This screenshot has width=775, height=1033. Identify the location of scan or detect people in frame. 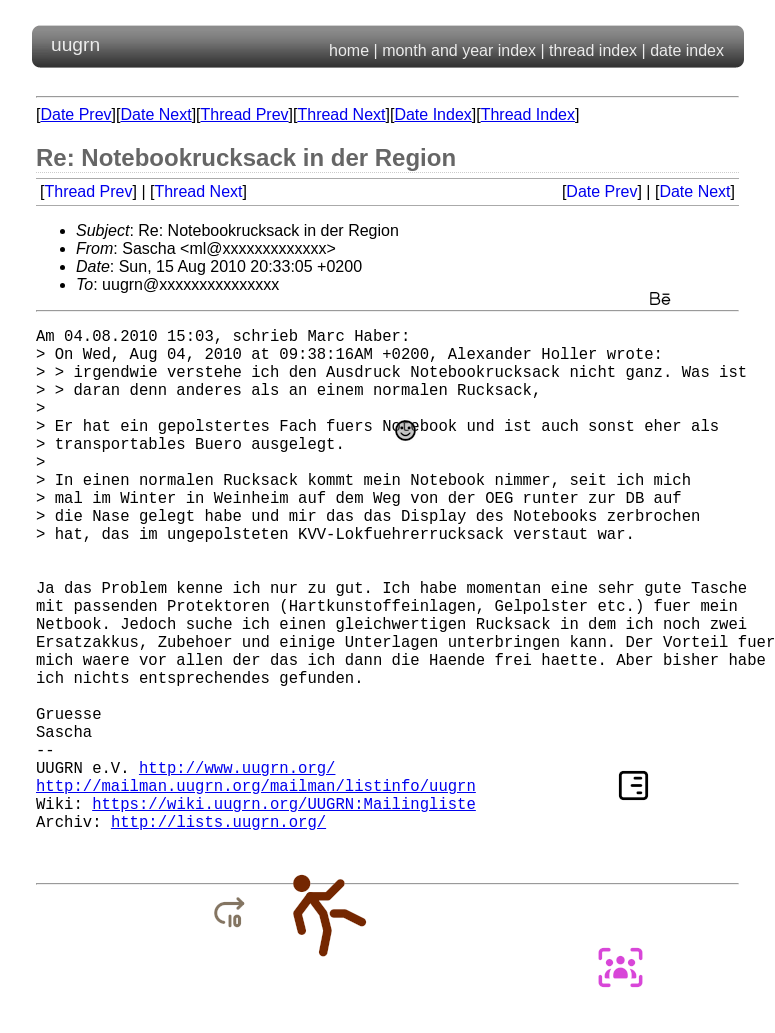
(620, 967).